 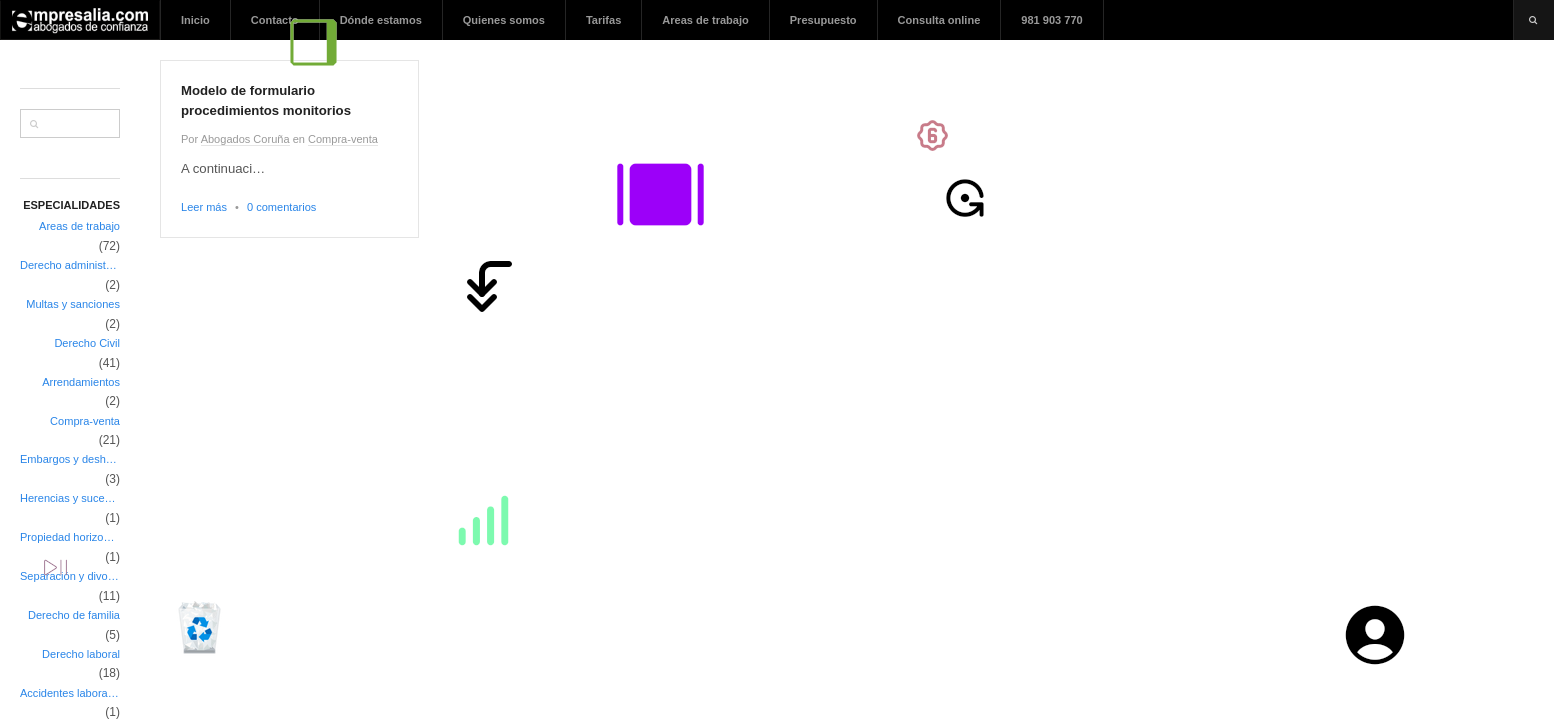 I want to click on indicates rank or position number 6, so click(x=932, y=135).